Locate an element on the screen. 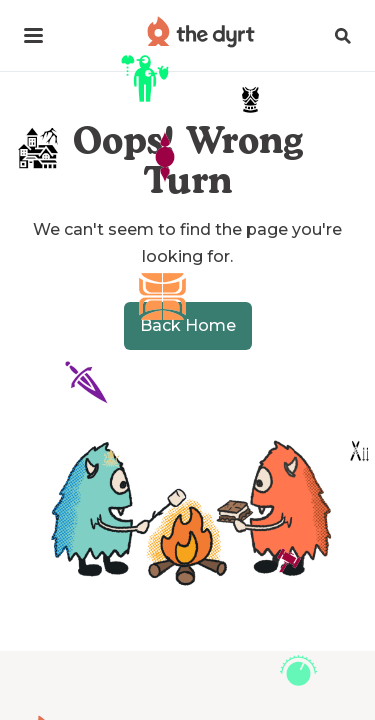  equip a dagger or short blade weapon is located at coordinates (86, 382).